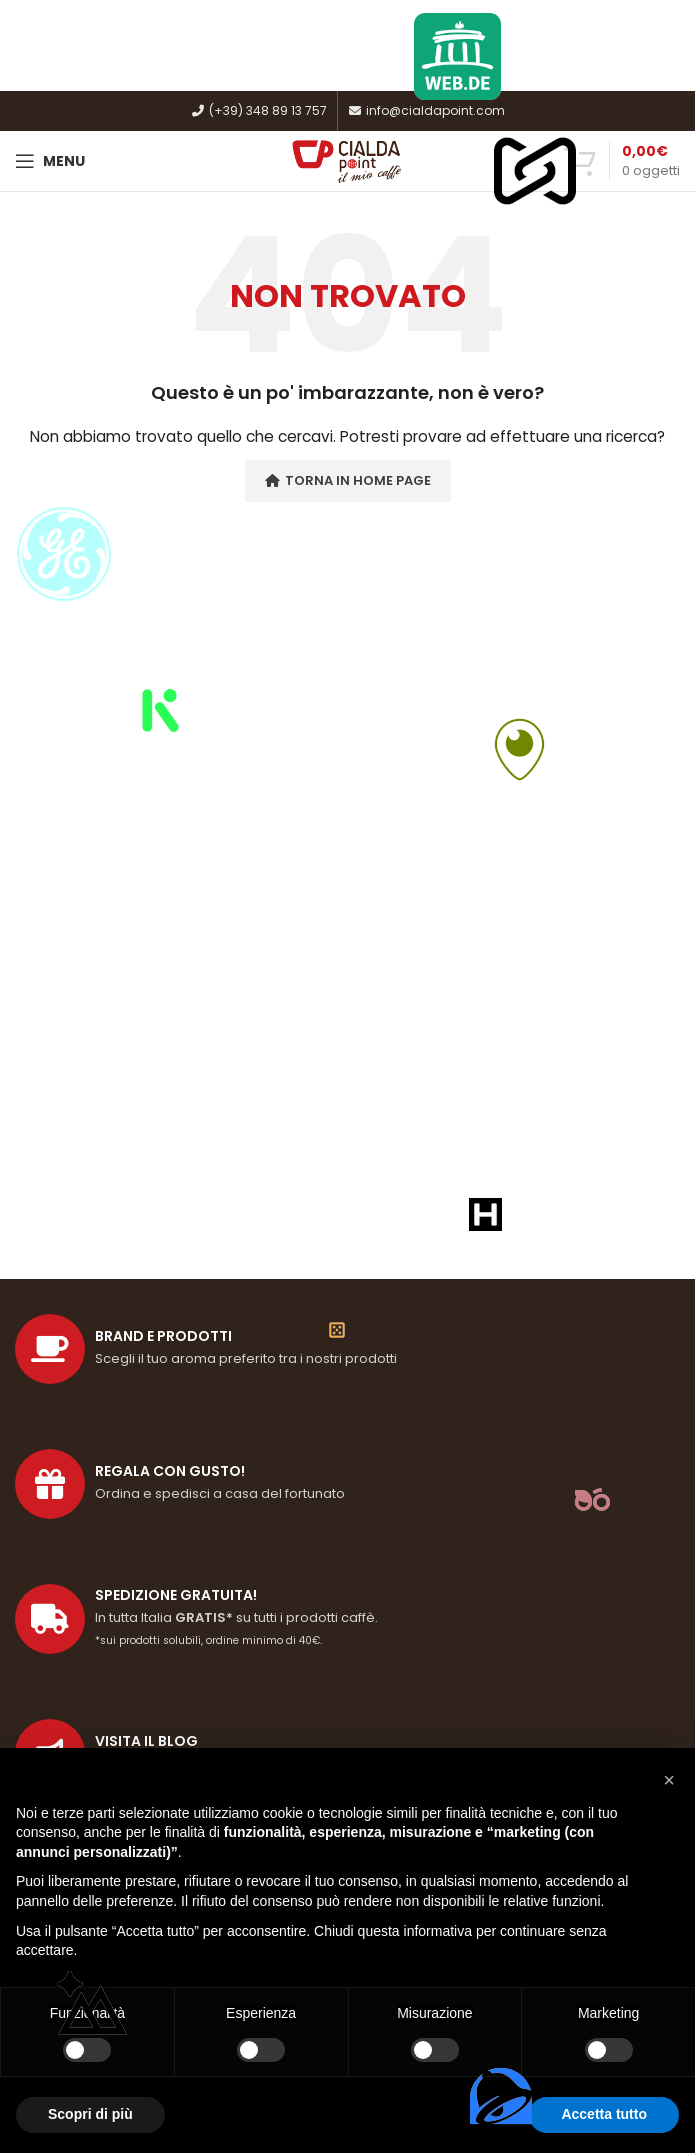 Image resolution: width=695 pixels, height=2153 pixels. What do you see at coordinates (160, 710) in the screenshot?
I see `kaios mobile operating system logo` at bounding box center [160, 710].